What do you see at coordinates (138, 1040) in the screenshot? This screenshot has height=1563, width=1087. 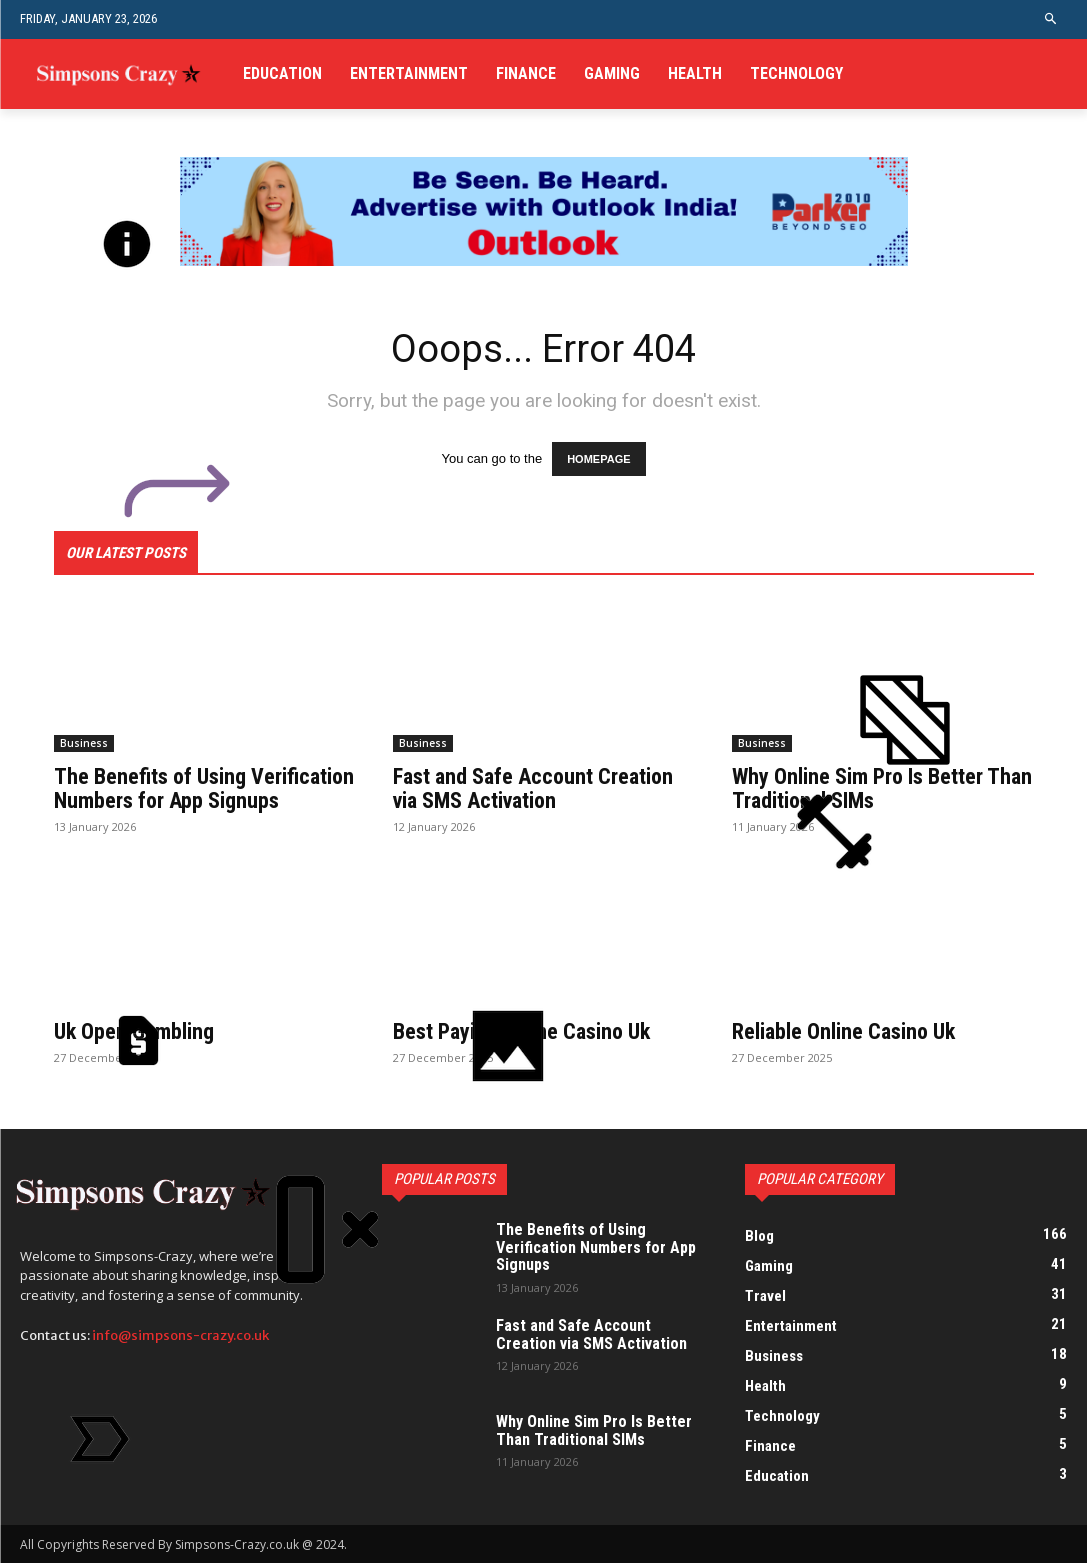 I see `view invoice or payment request` at bounding box center [138, 1040].